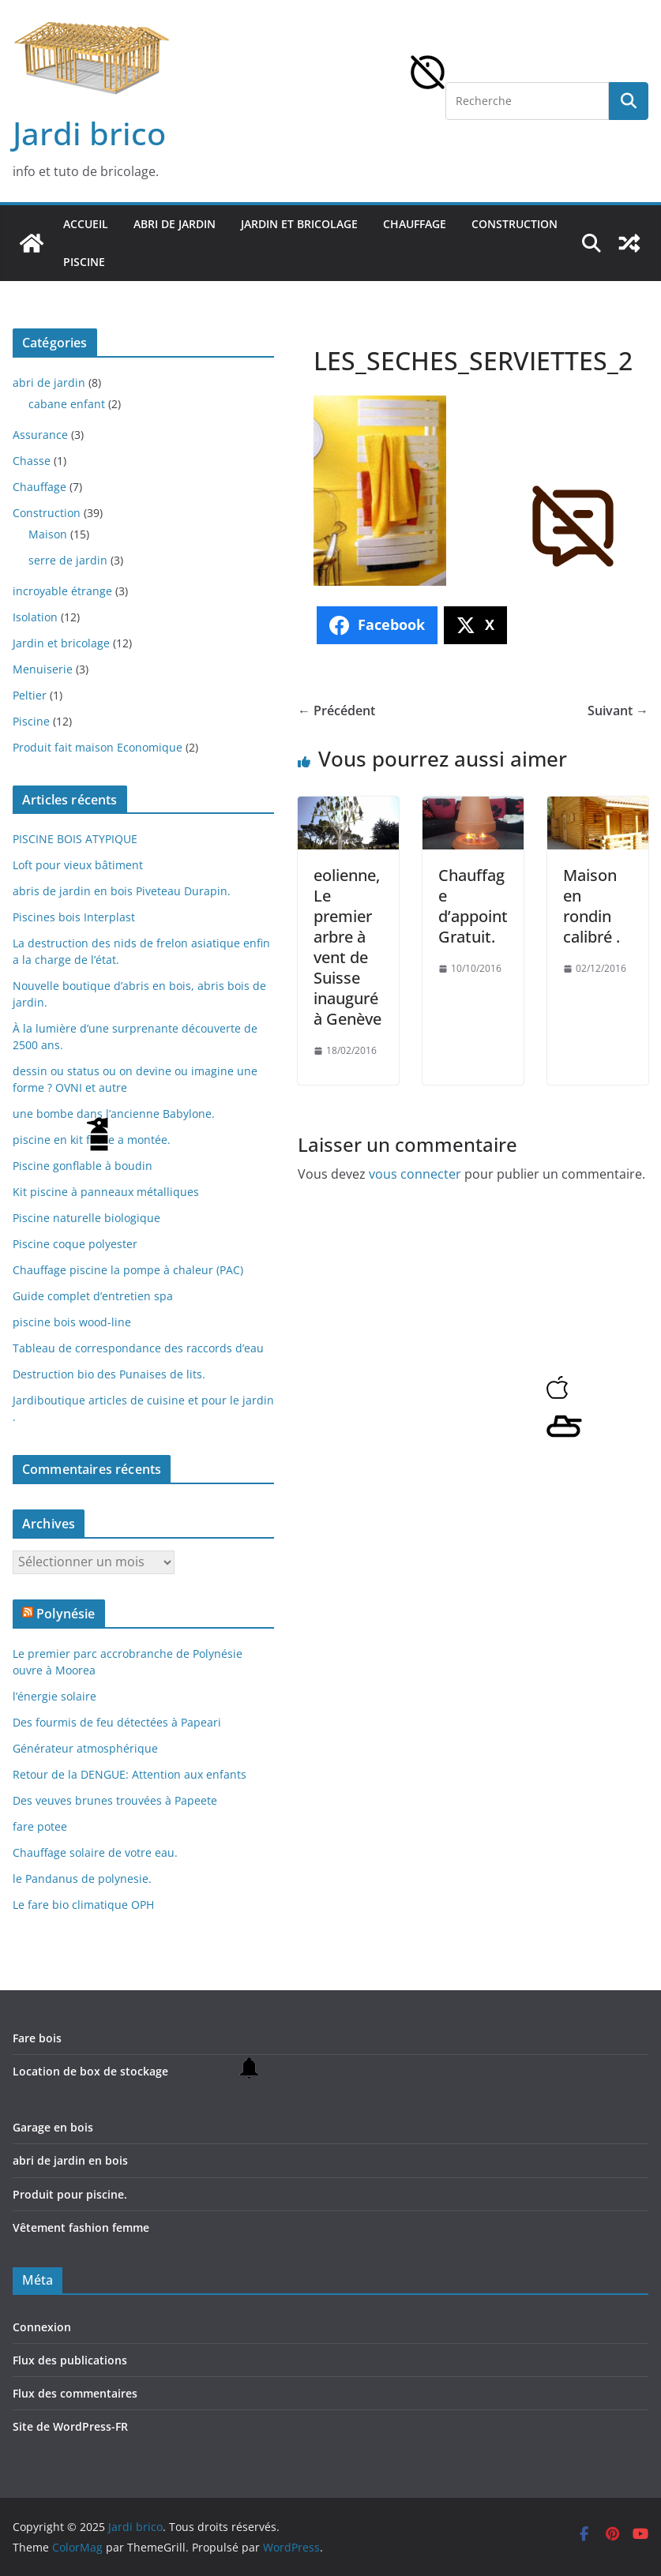 The image size is (661, 2576). What do you see at coordinates (249, 2068) in the screenshot?
I see `view notifications` at bounding box center [249, 2068].